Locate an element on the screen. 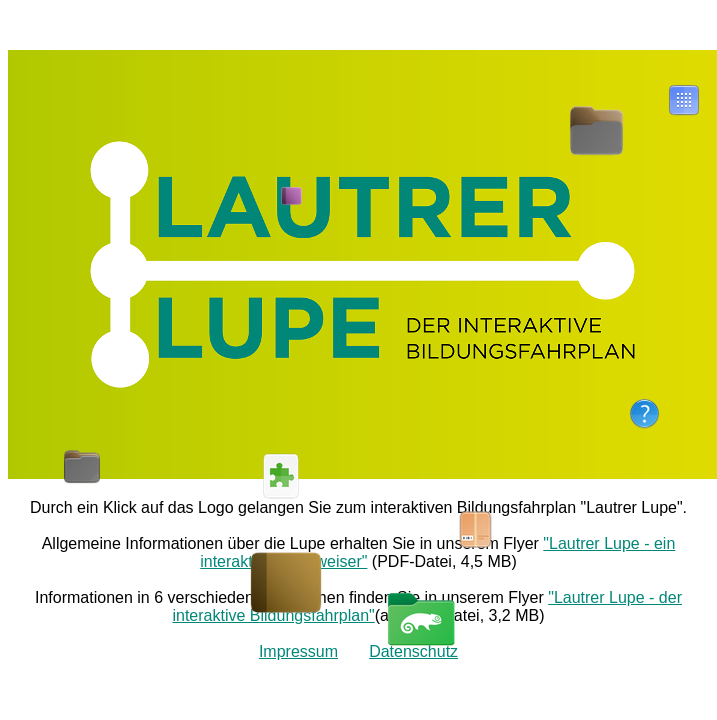 This screenshot has width=717, height=720. view other applications is located at coordinates (684, 100).